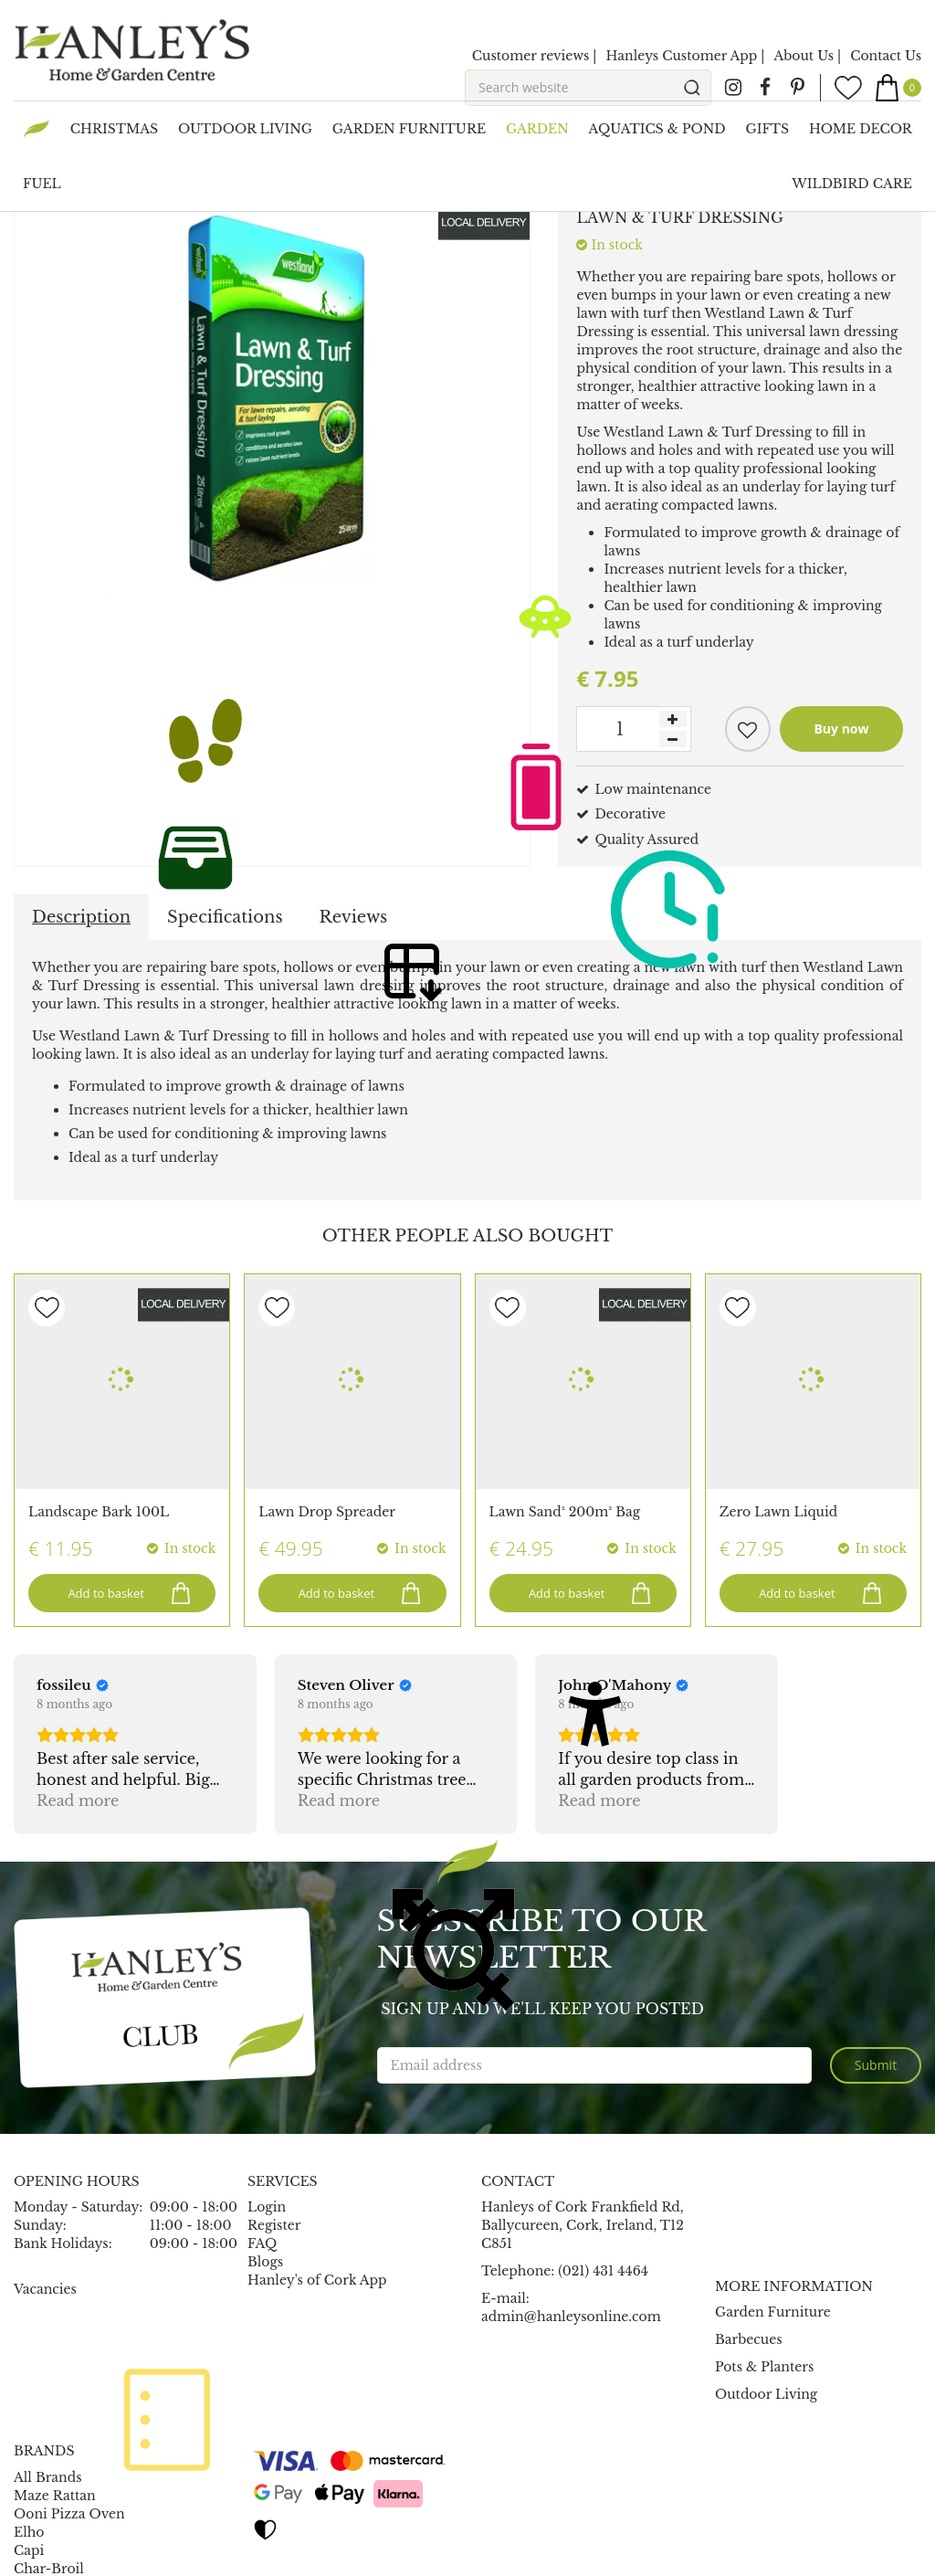 The width and height of the screenshot is (935, 2576). I want to click on select transgender as gender identity option, so click(453, 1949).